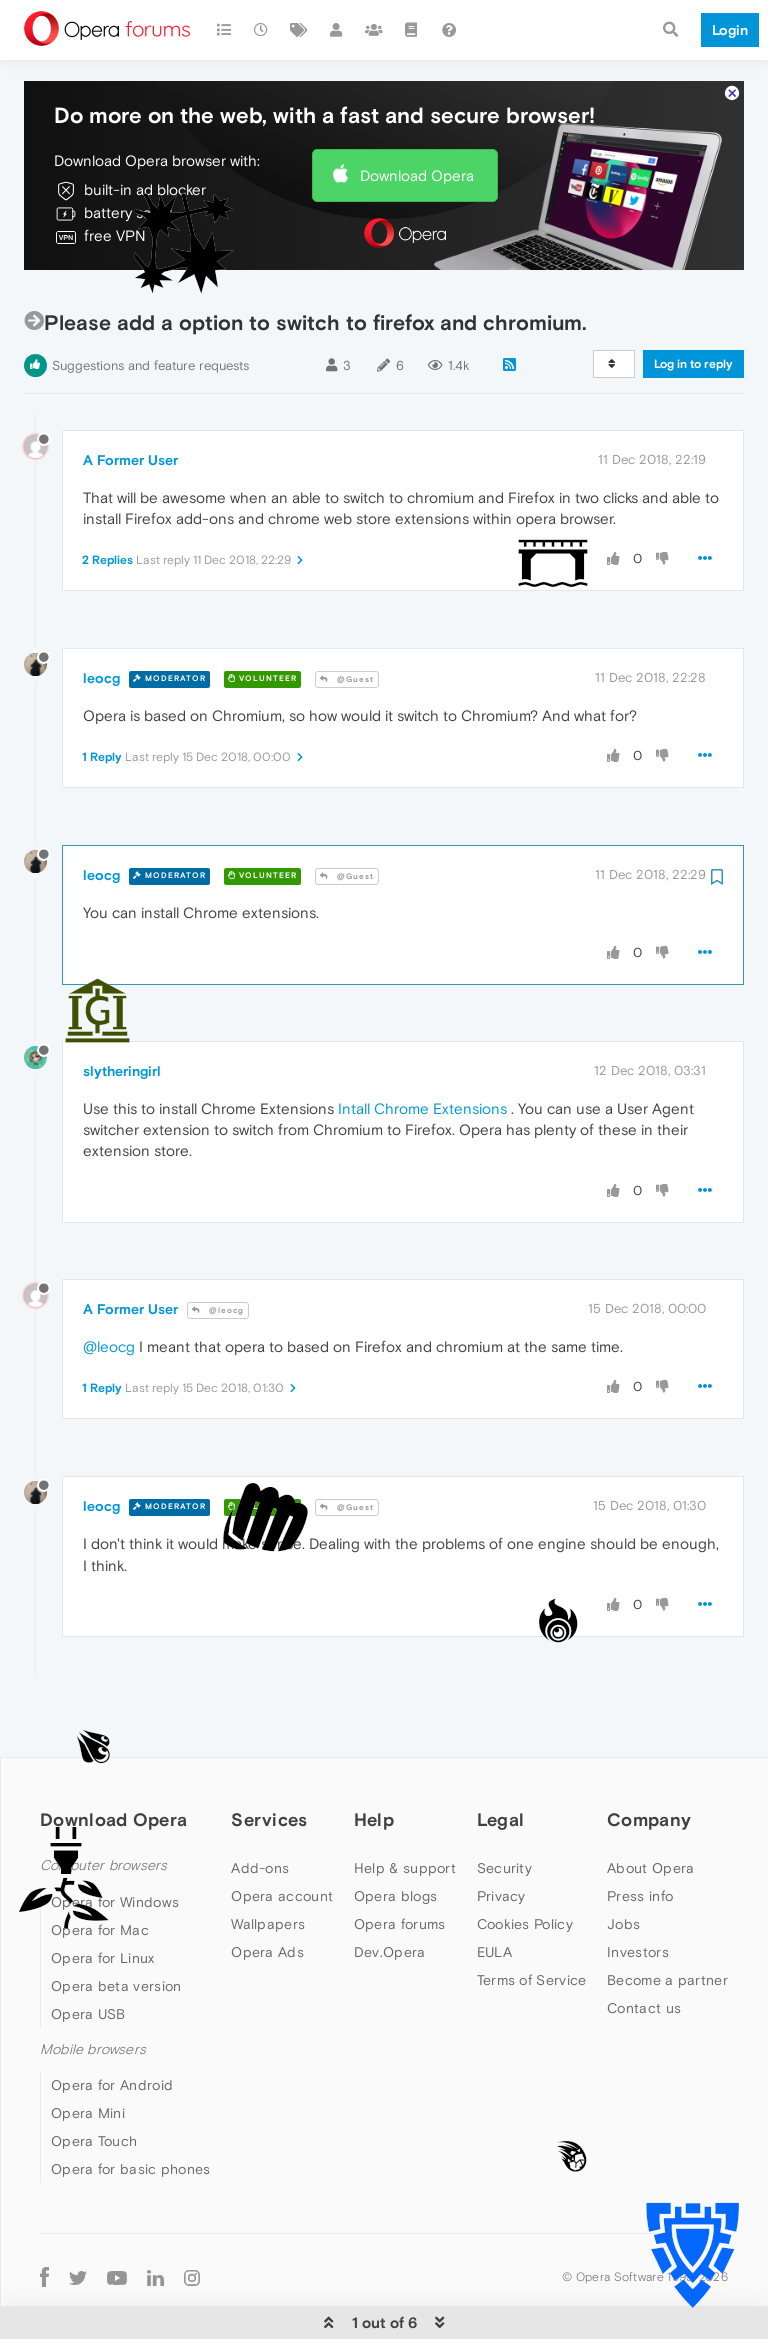 This screenshot has width=768, height=2339. I want to click on throw charcoal or debris item, so click(571, 2156).